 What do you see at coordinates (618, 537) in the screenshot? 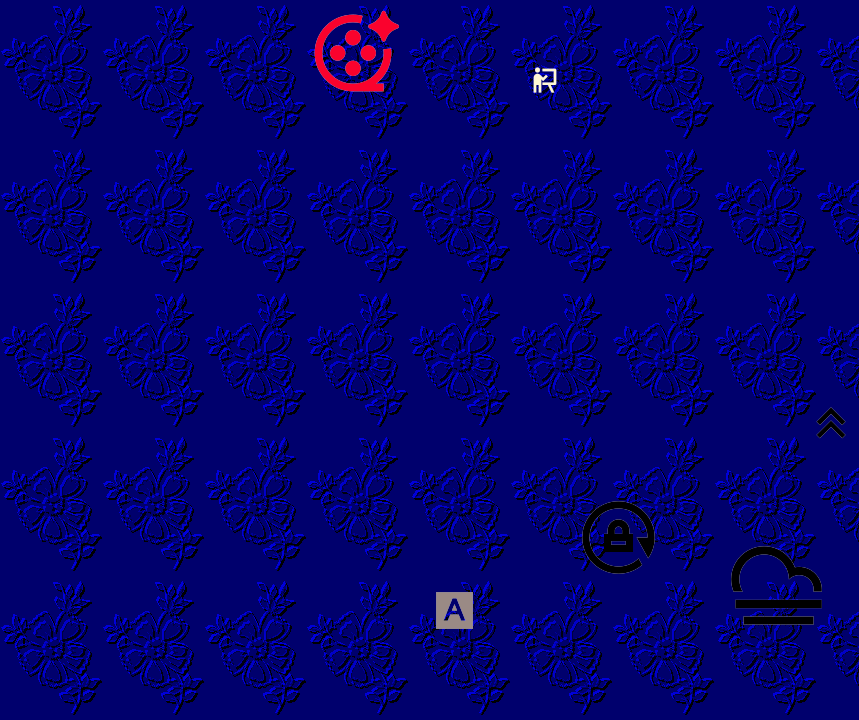
I see `screen rotation is locked` at bounding box center [618, 537].